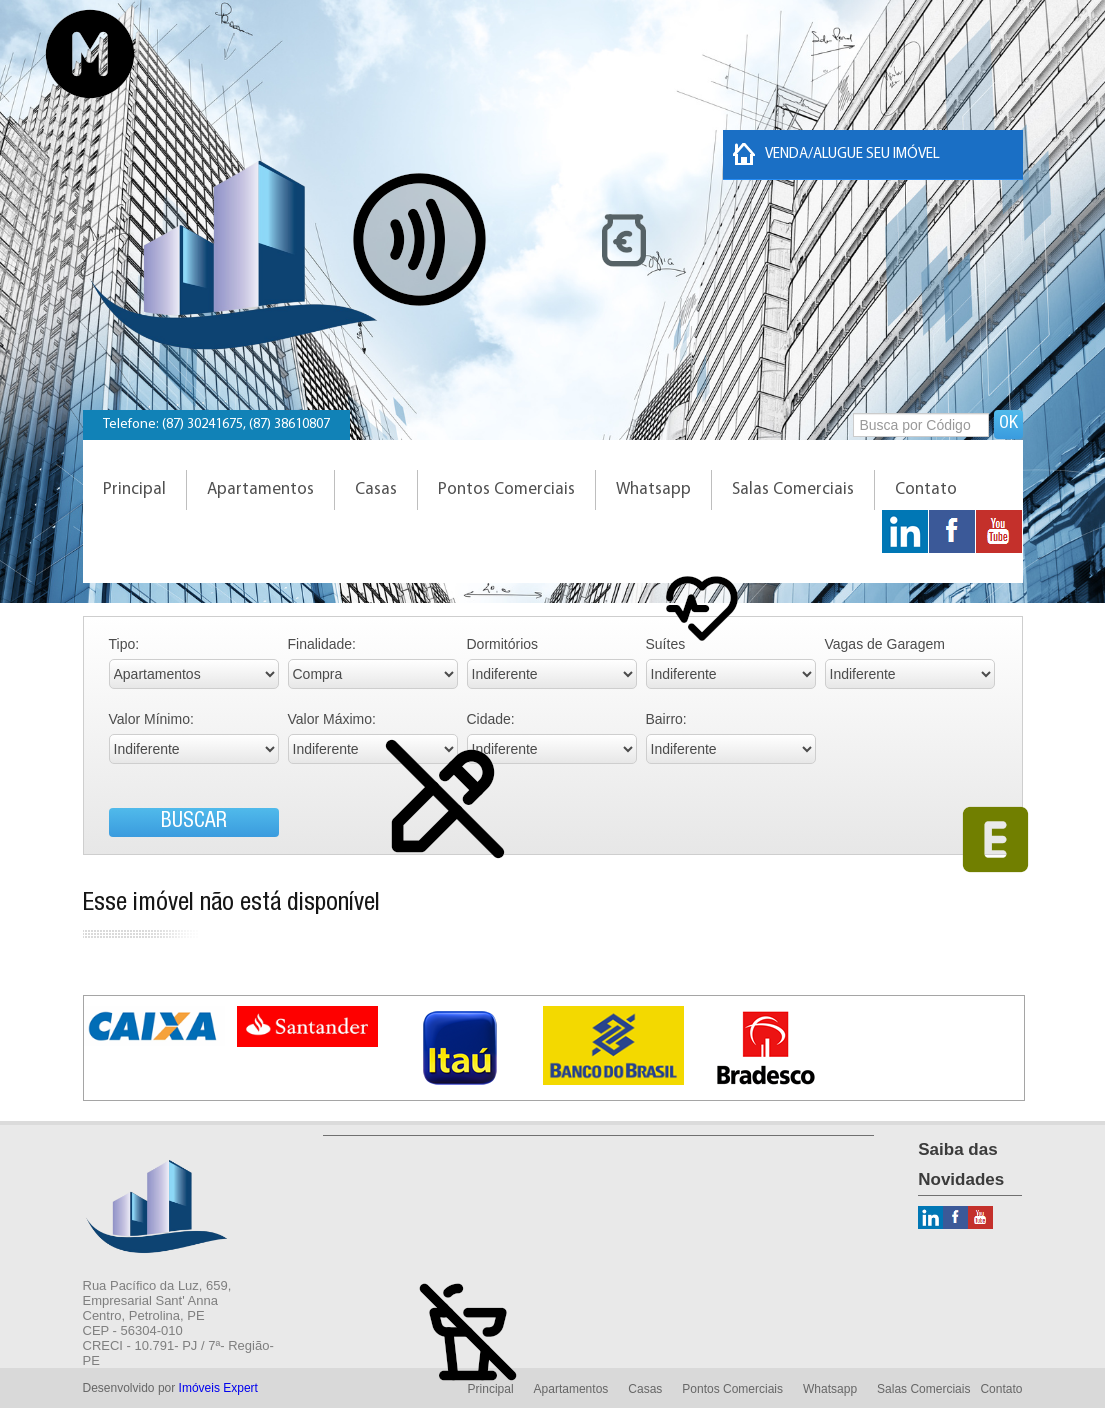 The width and height of the screenshot is (1105, 1408). What do you see at coordinates (995, 839) in the screenshot?
I see `indicates explicit content warning` at bounding box center [995, 839].